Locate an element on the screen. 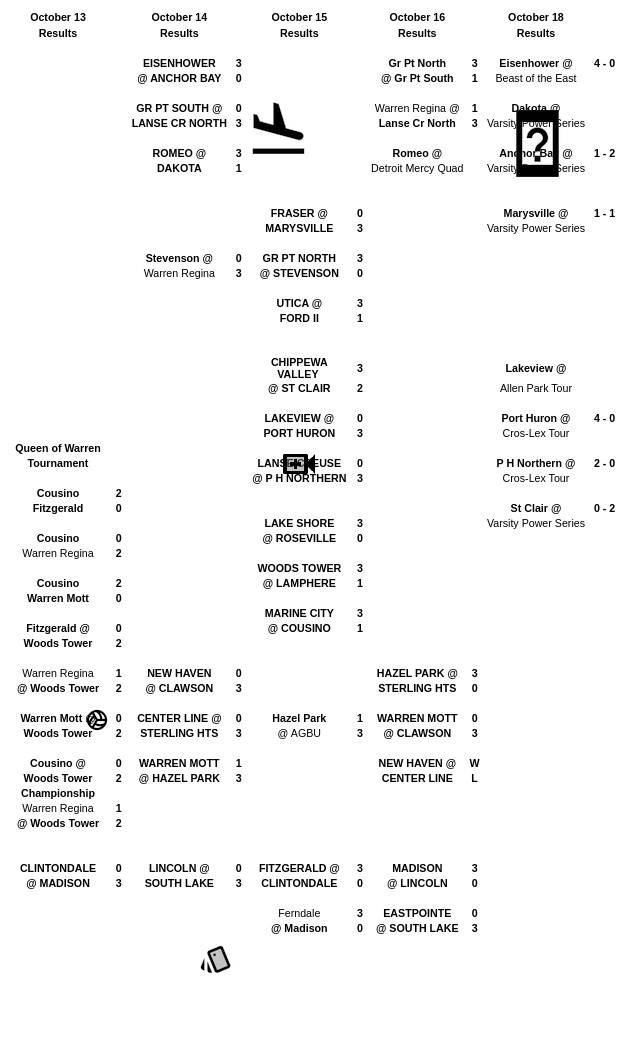 This screenshot has height=1062, width=621. access style or theme options is located at coordinates (216, 959).